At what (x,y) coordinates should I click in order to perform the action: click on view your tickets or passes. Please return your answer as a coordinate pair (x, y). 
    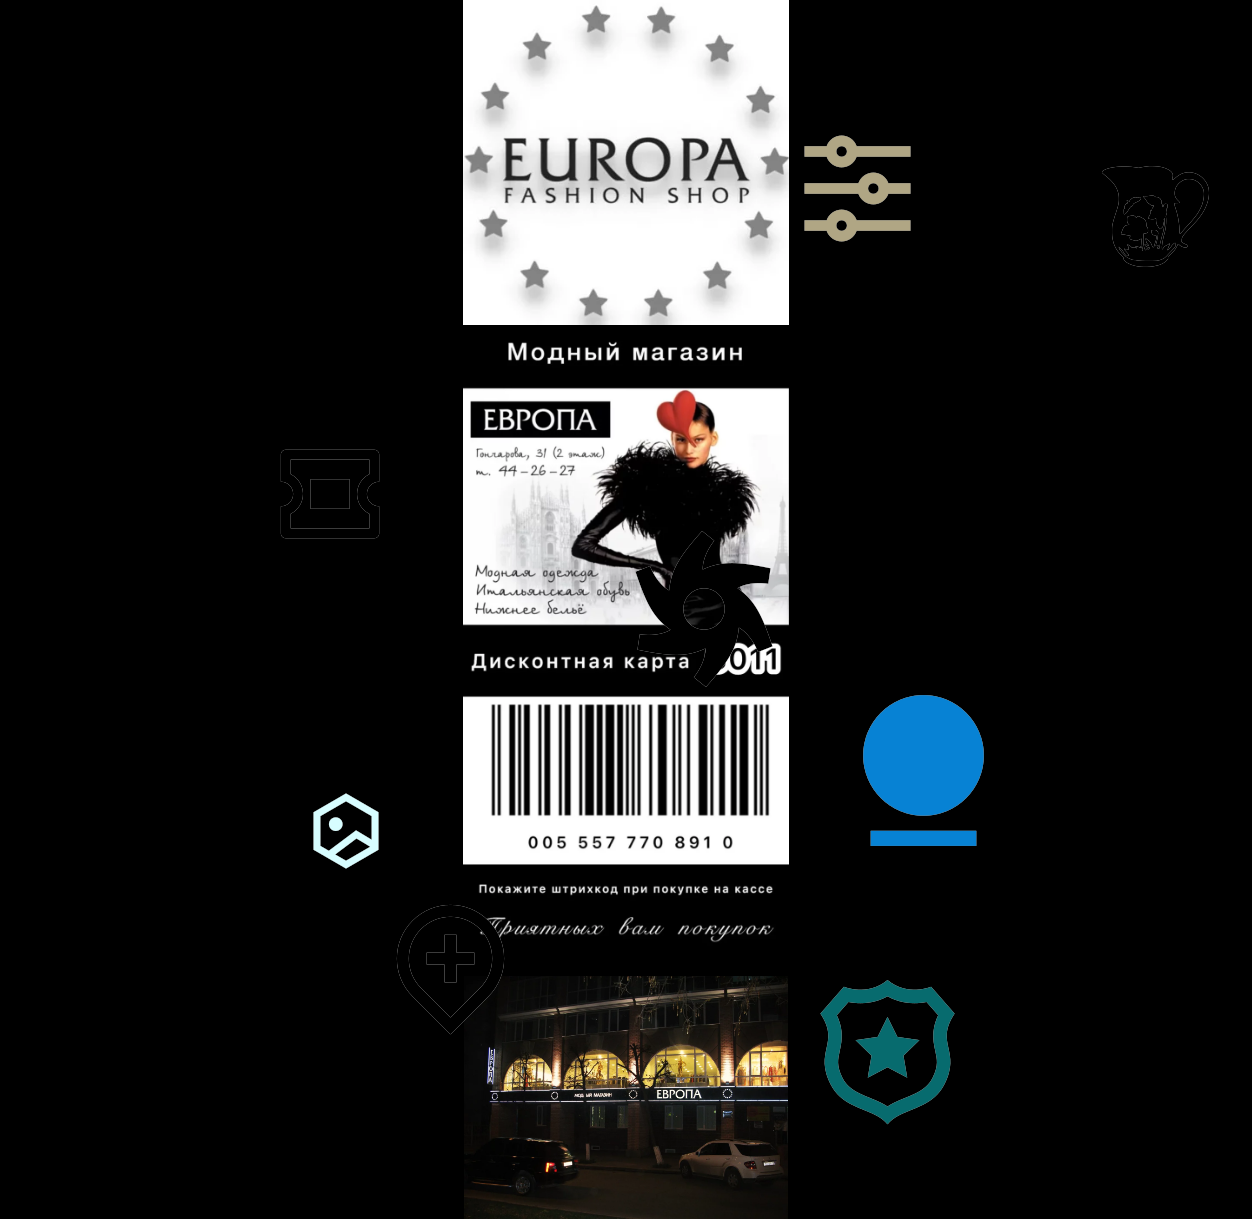
    Looking at the image, I should click on (330, 494).